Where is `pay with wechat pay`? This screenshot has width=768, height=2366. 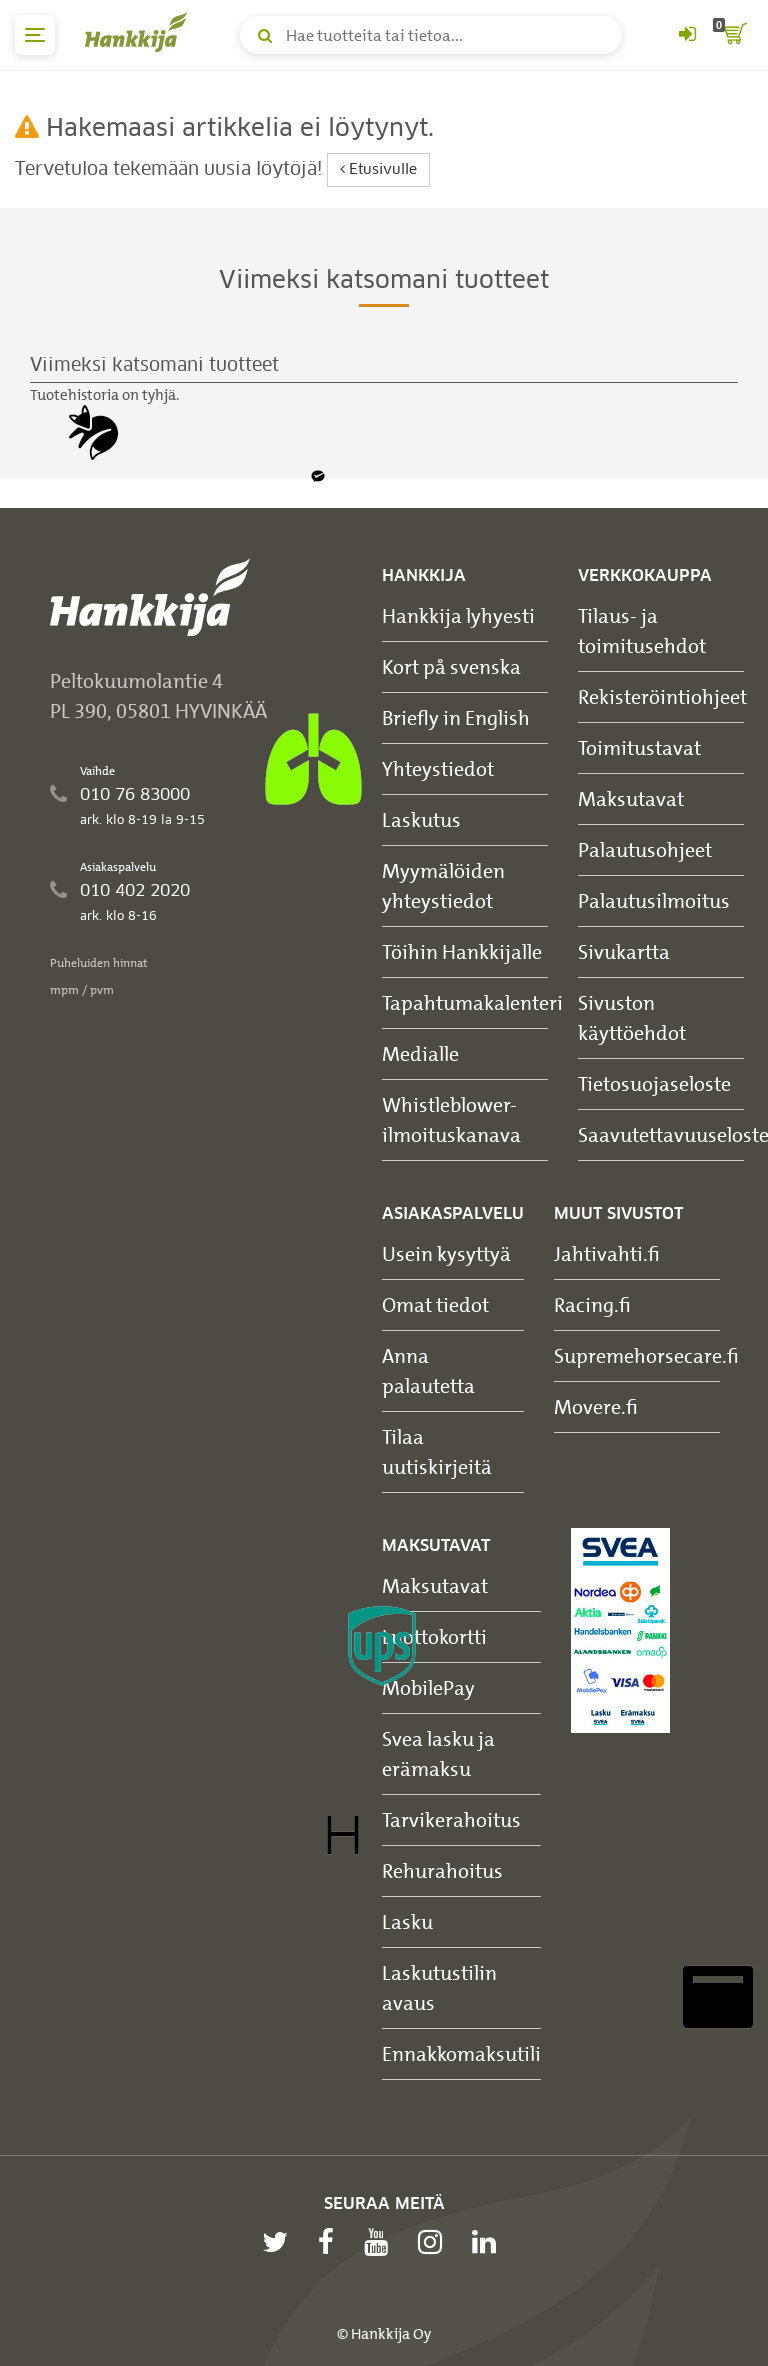
pay with wechat pay is located at coordinates (318, 476).